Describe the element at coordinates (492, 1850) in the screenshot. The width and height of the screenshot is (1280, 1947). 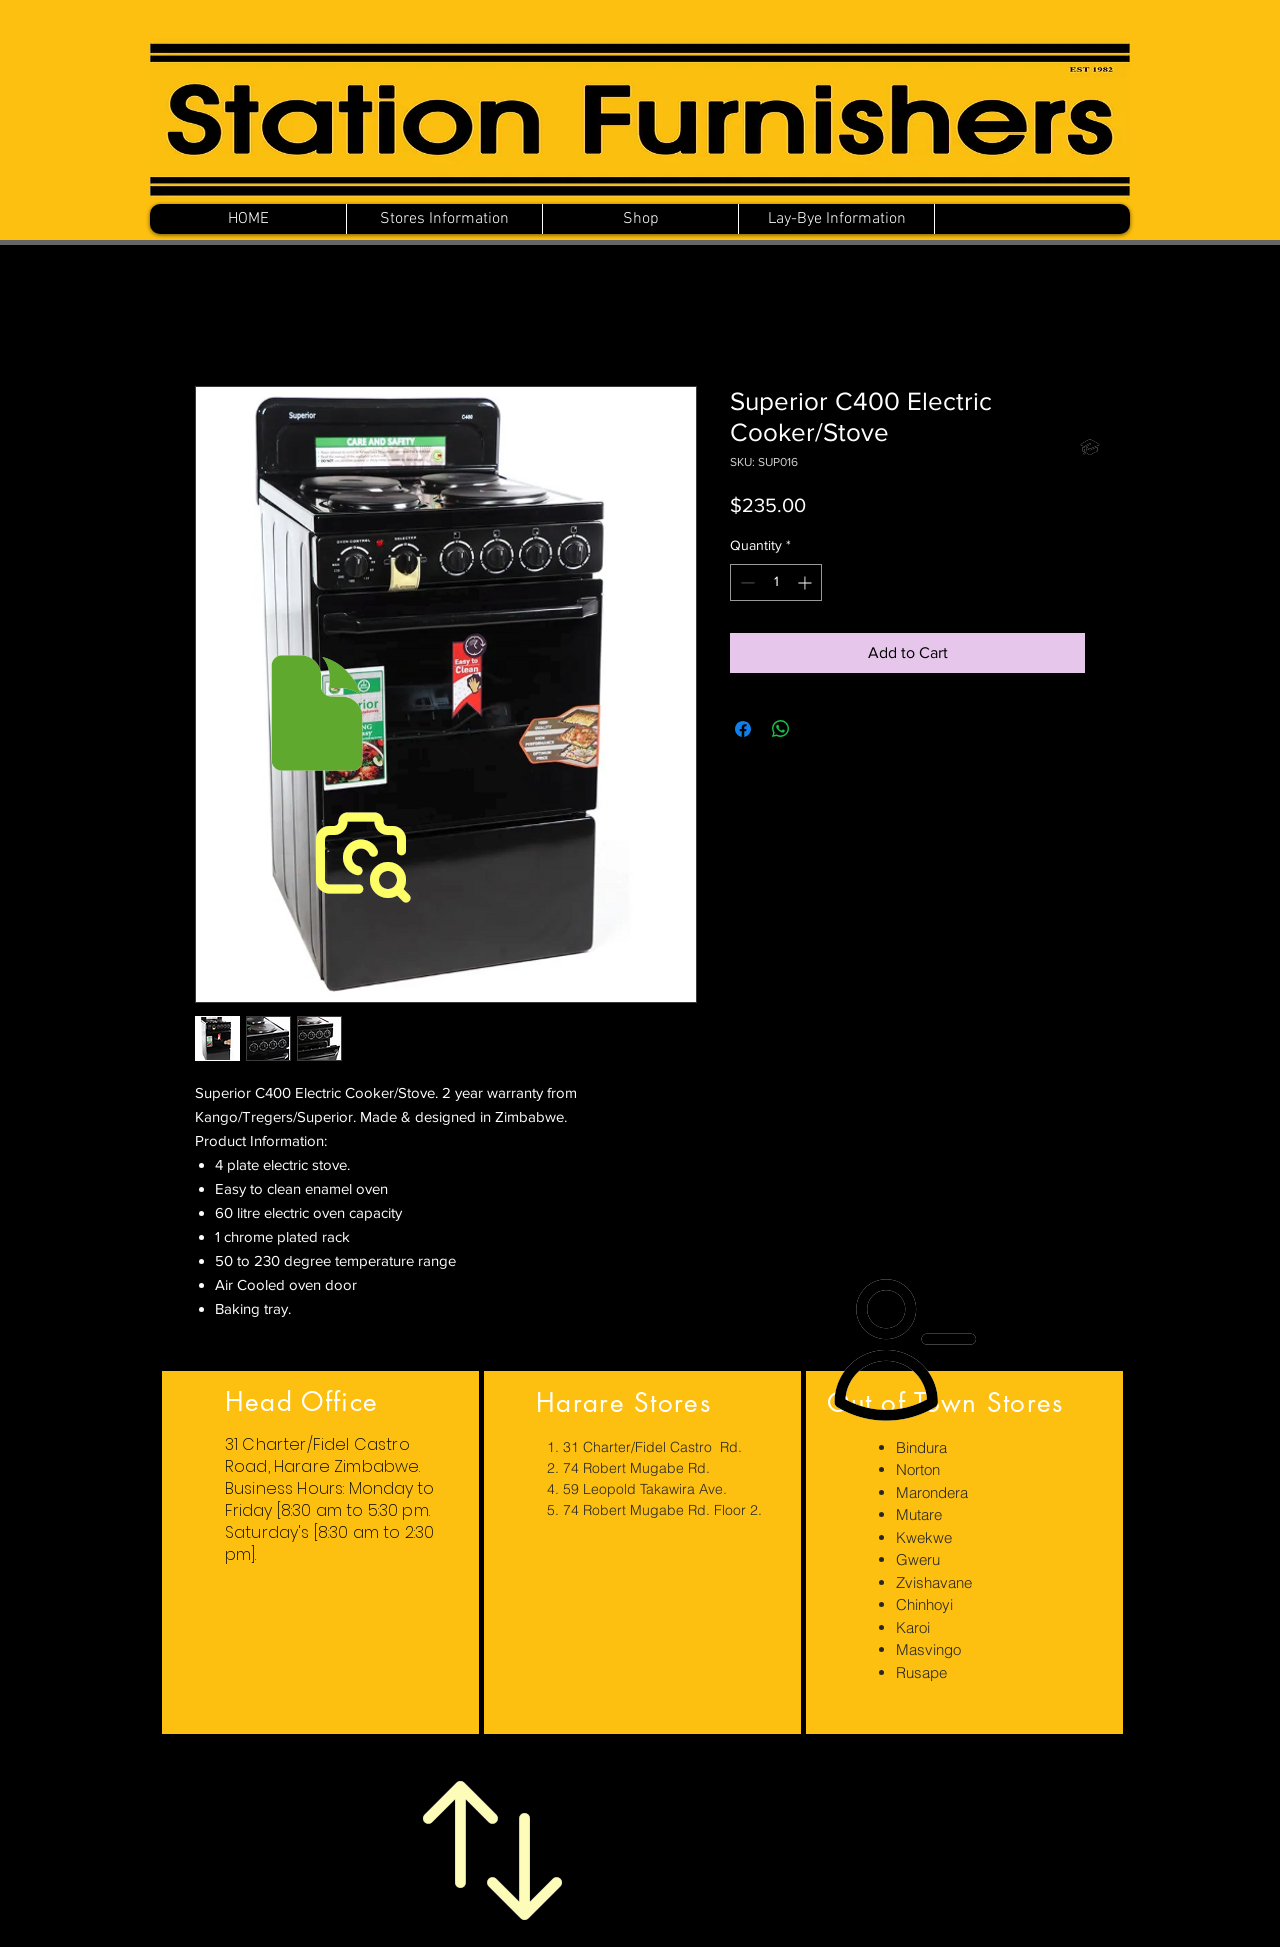
I see `sort items in ascending or descending order` at that location.